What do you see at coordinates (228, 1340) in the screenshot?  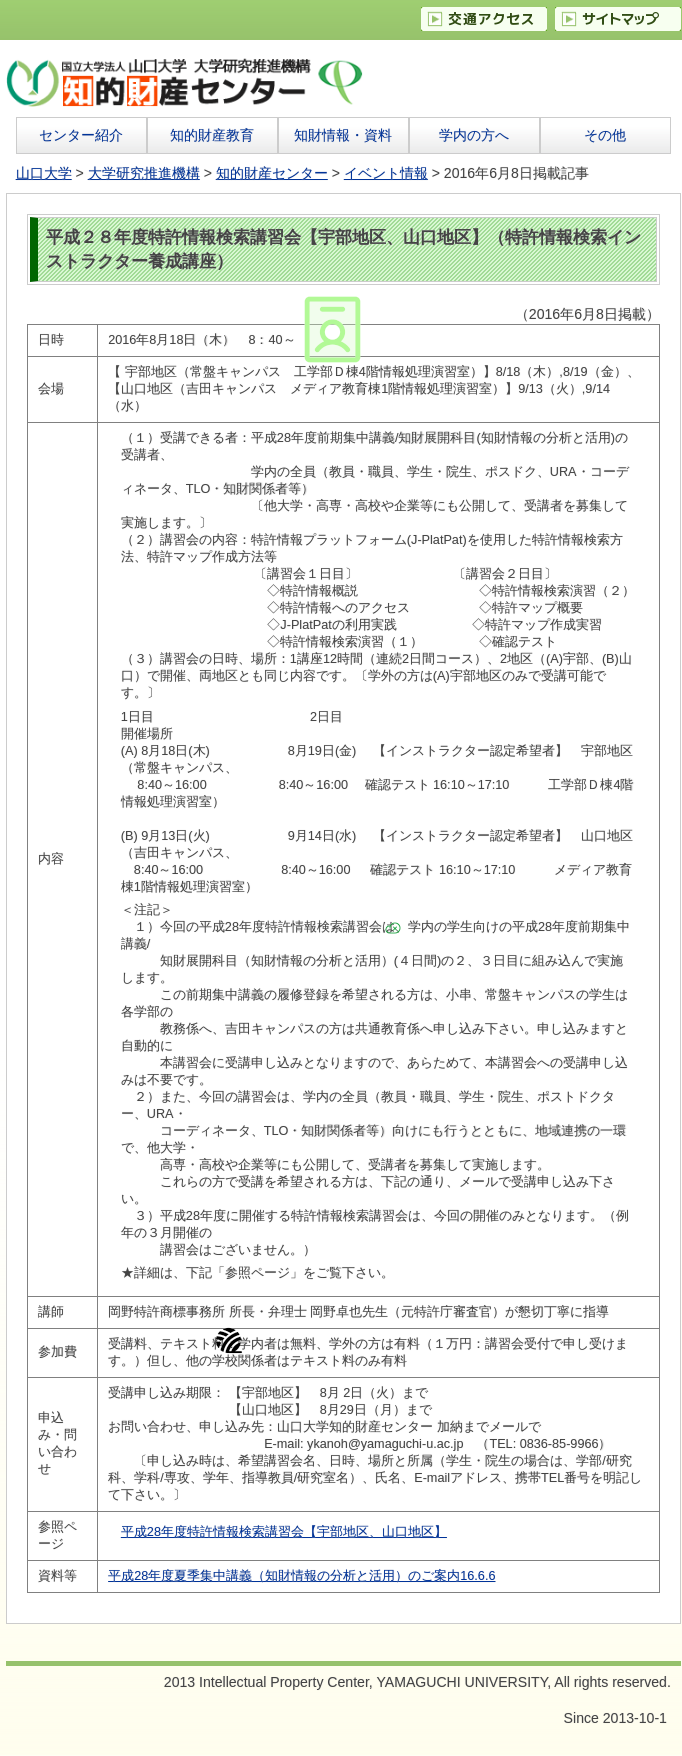 I see `access yarn or knitting-related content` at bounding box center [228, 1340].